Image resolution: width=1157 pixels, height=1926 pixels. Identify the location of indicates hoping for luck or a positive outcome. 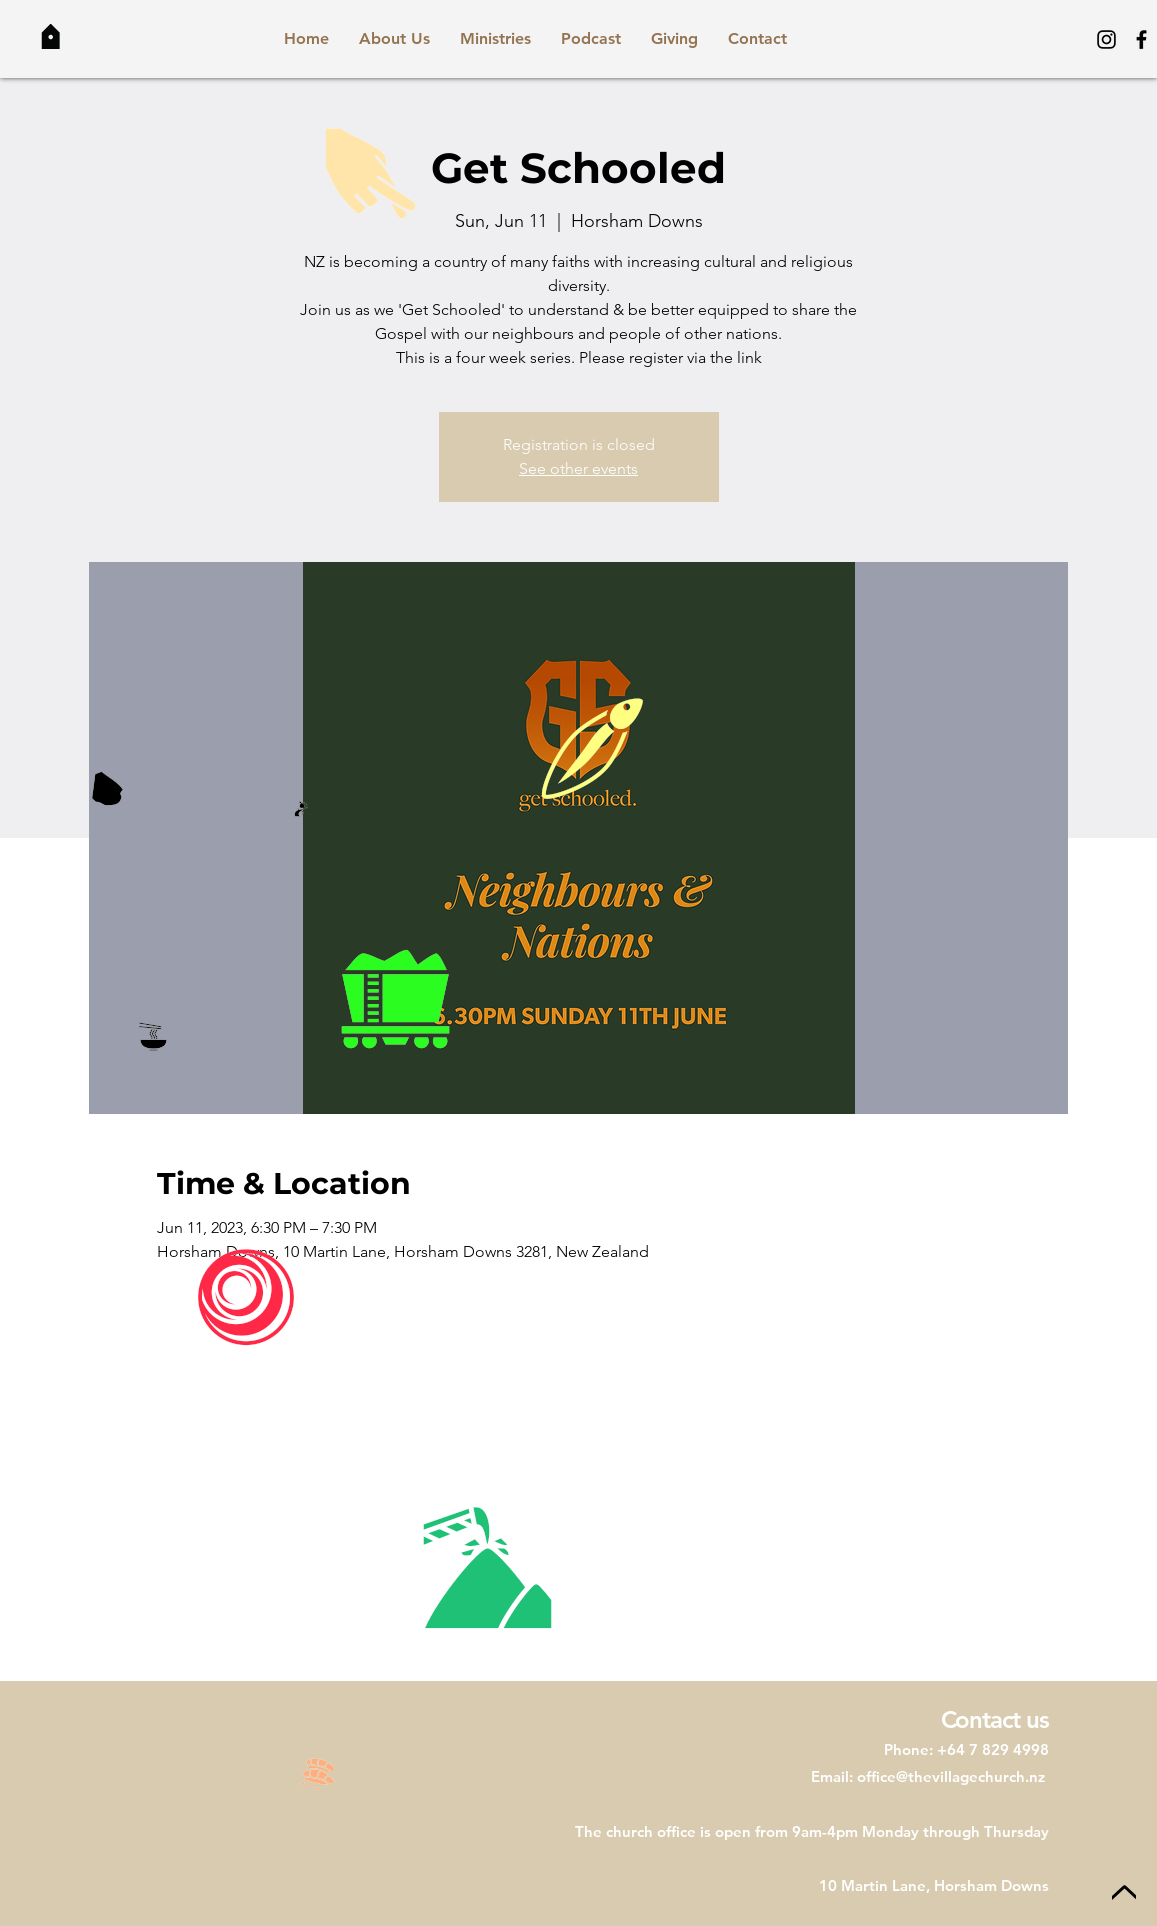
(370, 173).